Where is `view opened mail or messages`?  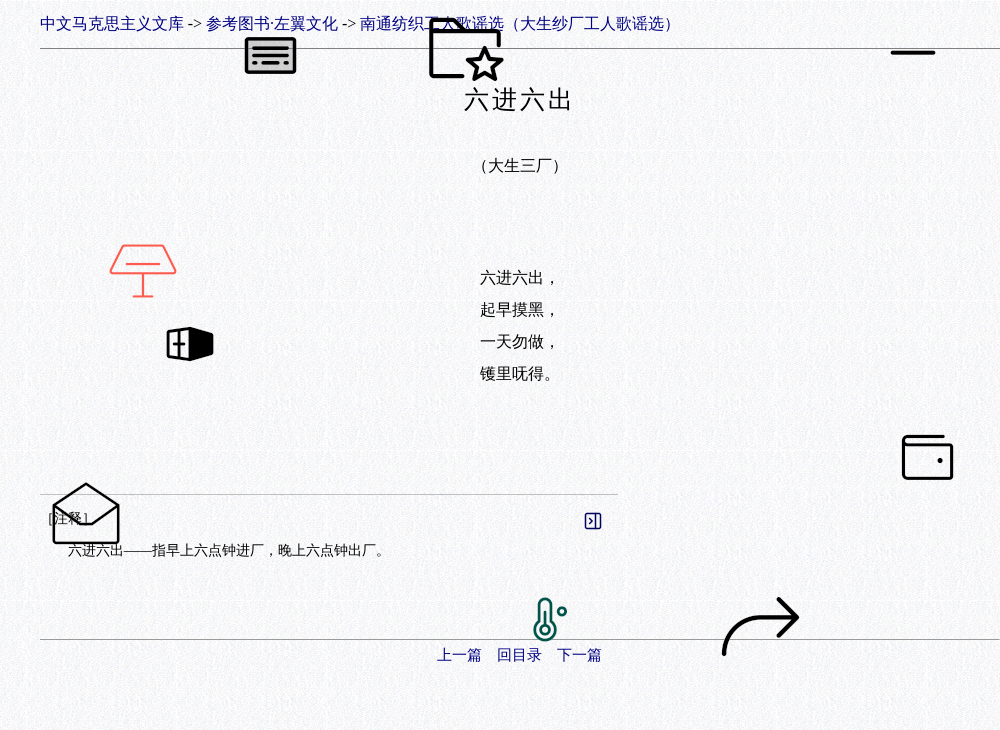 view opened mail or messages is located at coordinates (86, 516).